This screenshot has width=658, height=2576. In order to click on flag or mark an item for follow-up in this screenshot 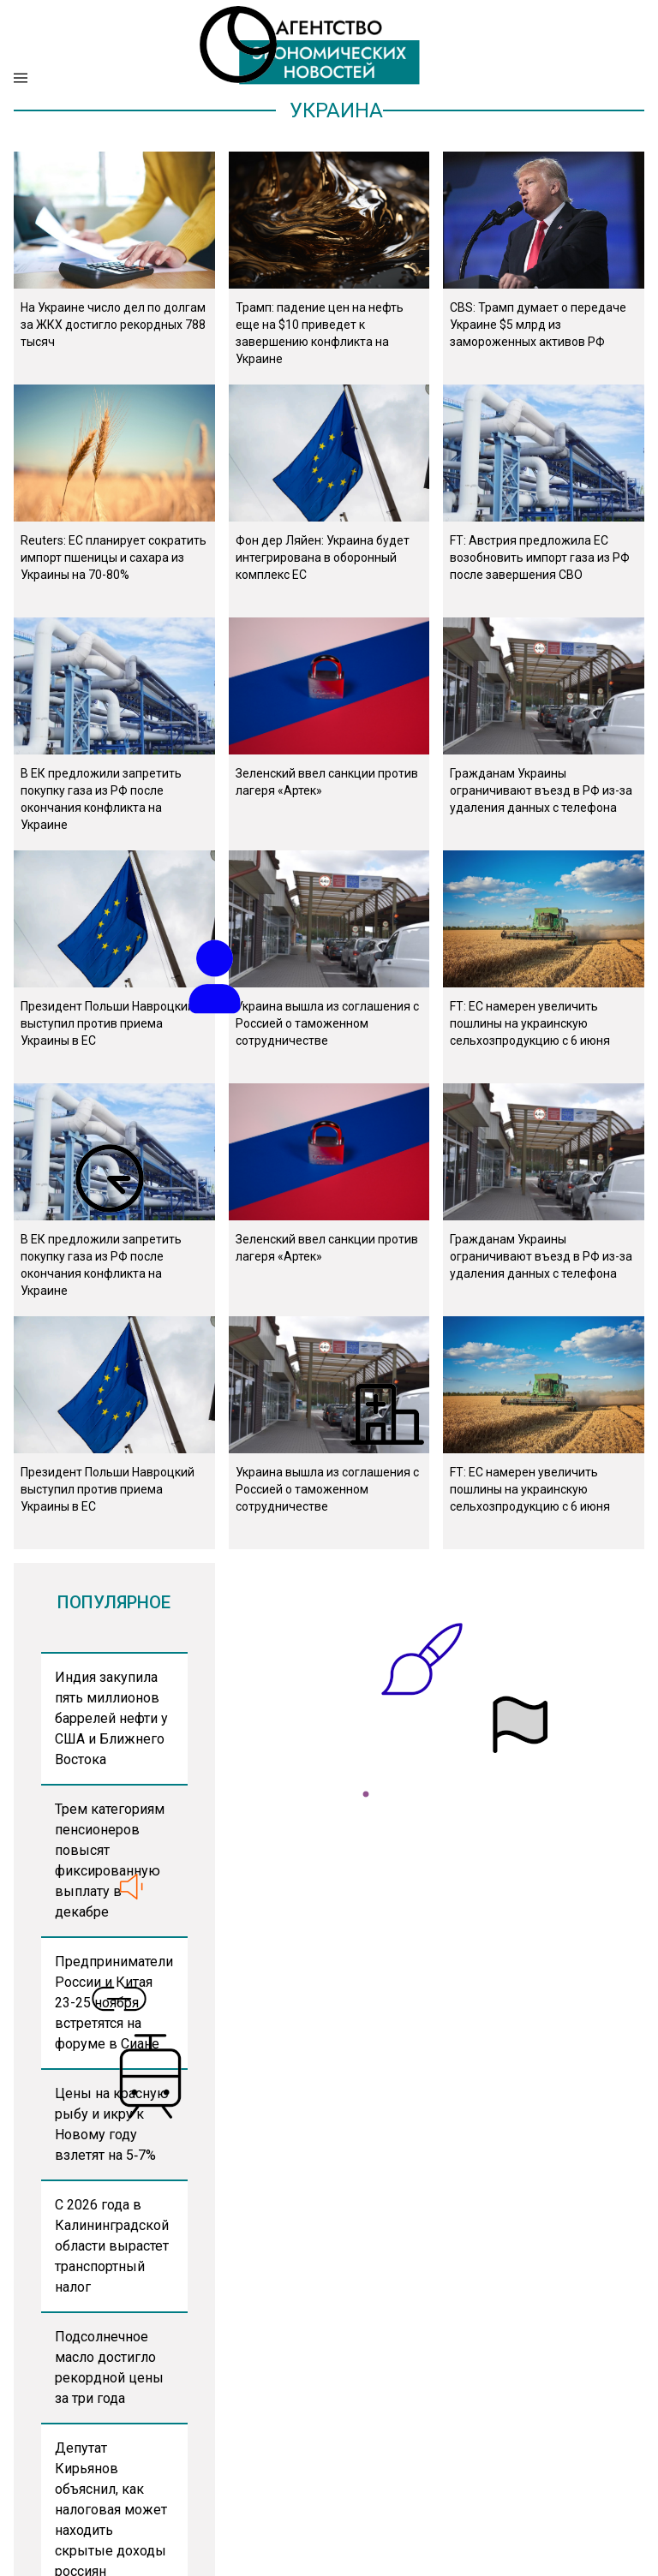, I will do `click(517, 1723)`.